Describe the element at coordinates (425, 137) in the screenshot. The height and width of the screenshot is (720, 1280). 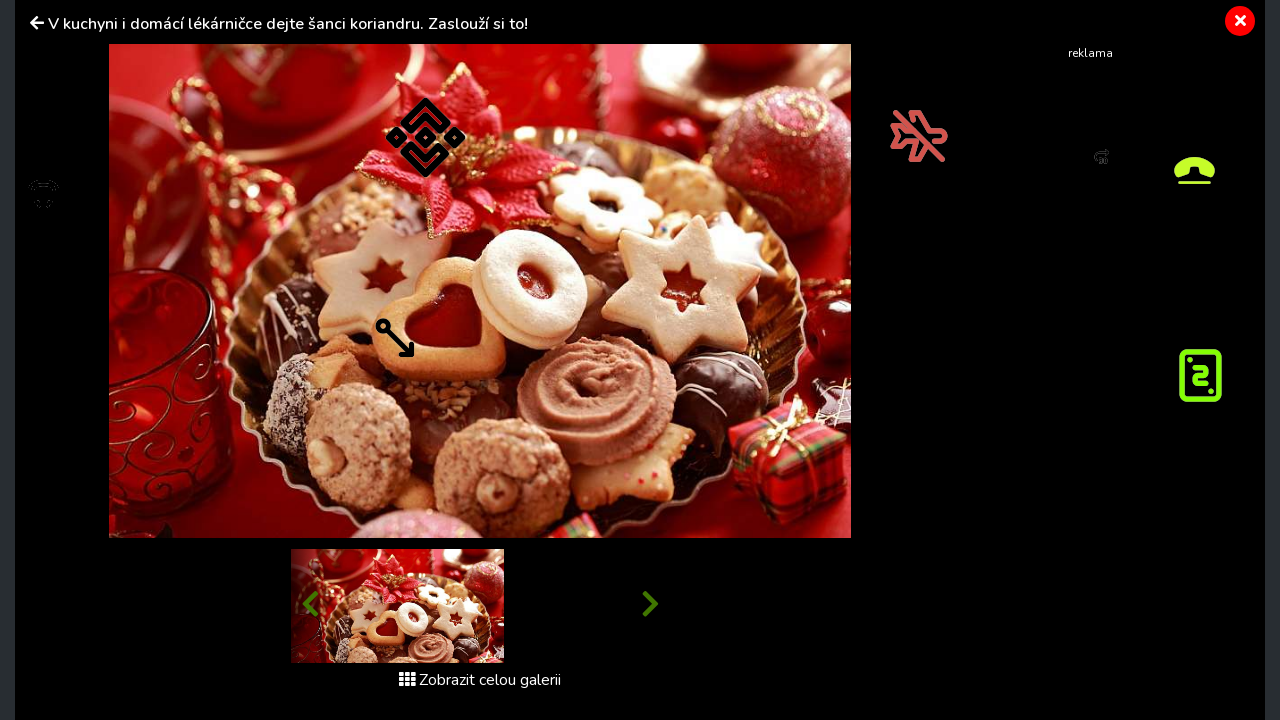
I see `access binance cryptocurrency exchange` at that location.